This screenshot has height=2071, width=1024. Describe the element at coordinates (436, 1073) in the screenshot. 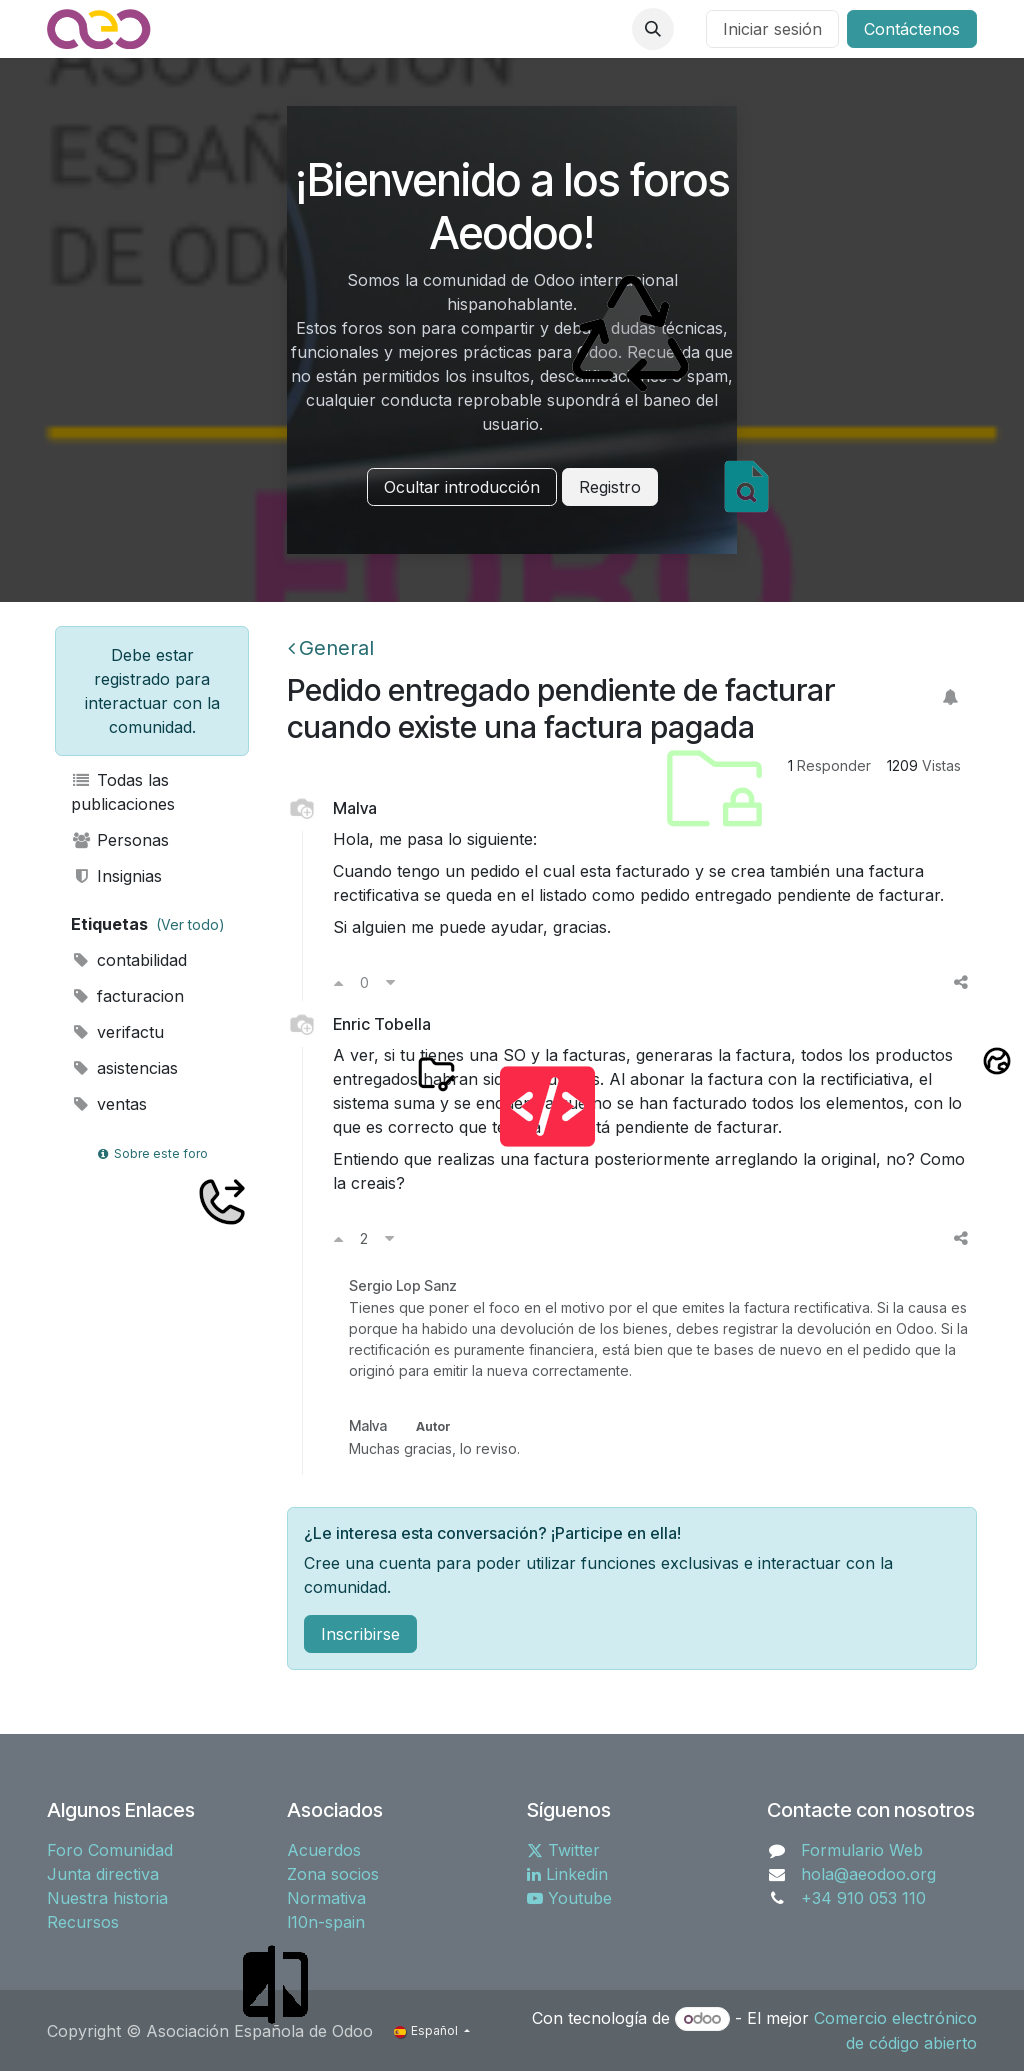

I see `access encrypted or password-protected folder` at that location.